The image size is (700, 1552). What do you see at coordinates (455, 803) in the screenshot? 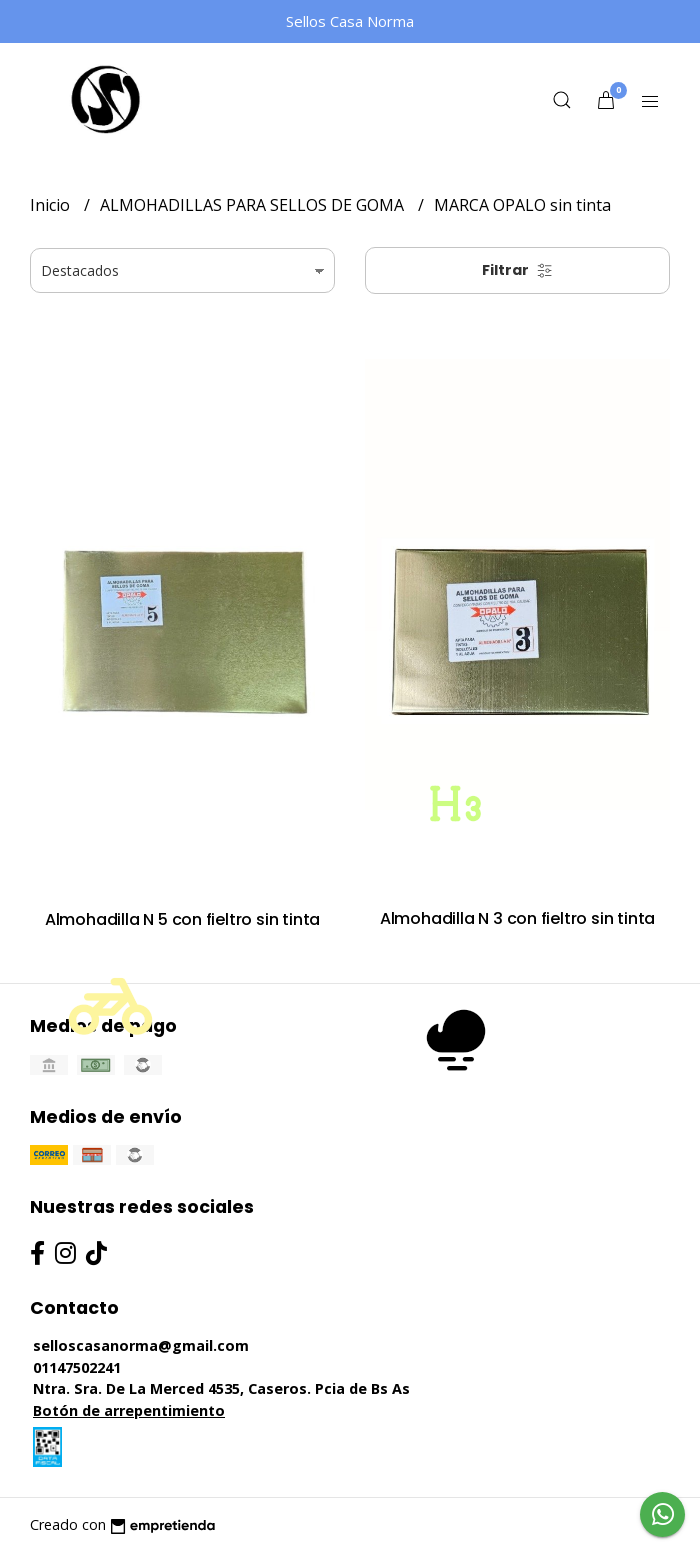
I see `apply heading level 3 text formatting` at bounding box center [455, 803].